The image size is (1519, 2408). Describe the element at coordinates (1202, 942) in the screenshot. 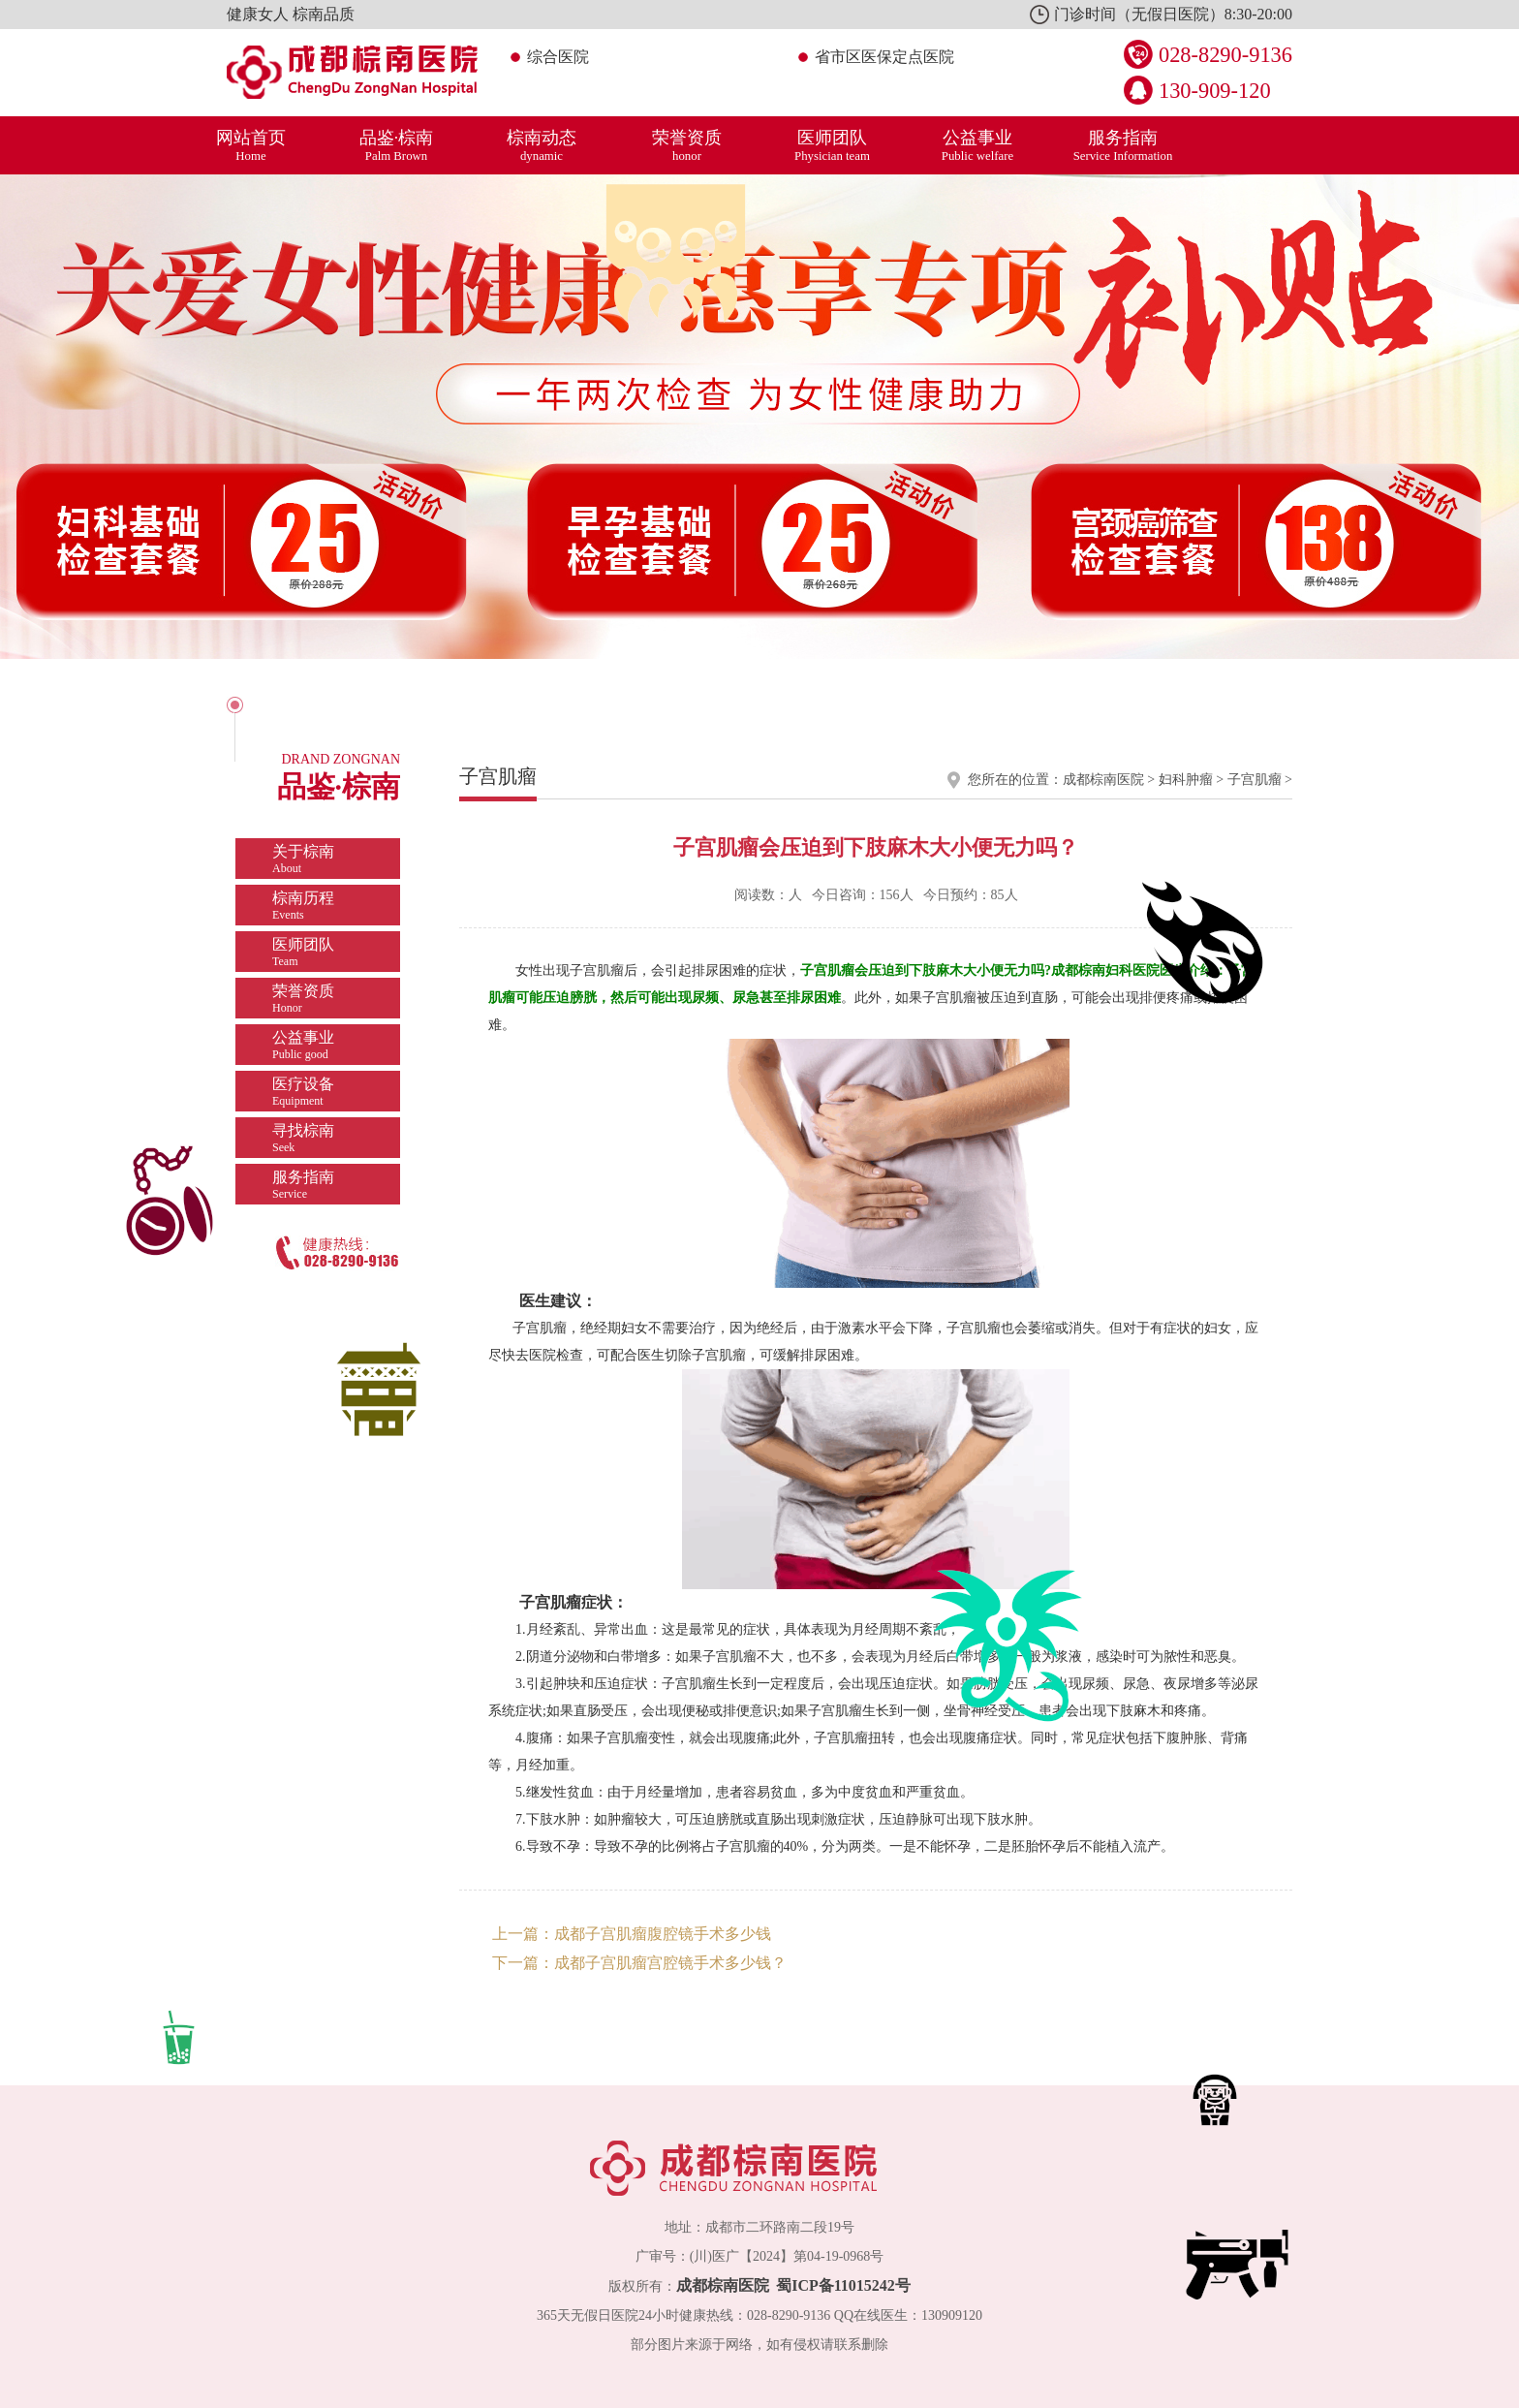

I see `indicates a hot streak or trending content` at that location.